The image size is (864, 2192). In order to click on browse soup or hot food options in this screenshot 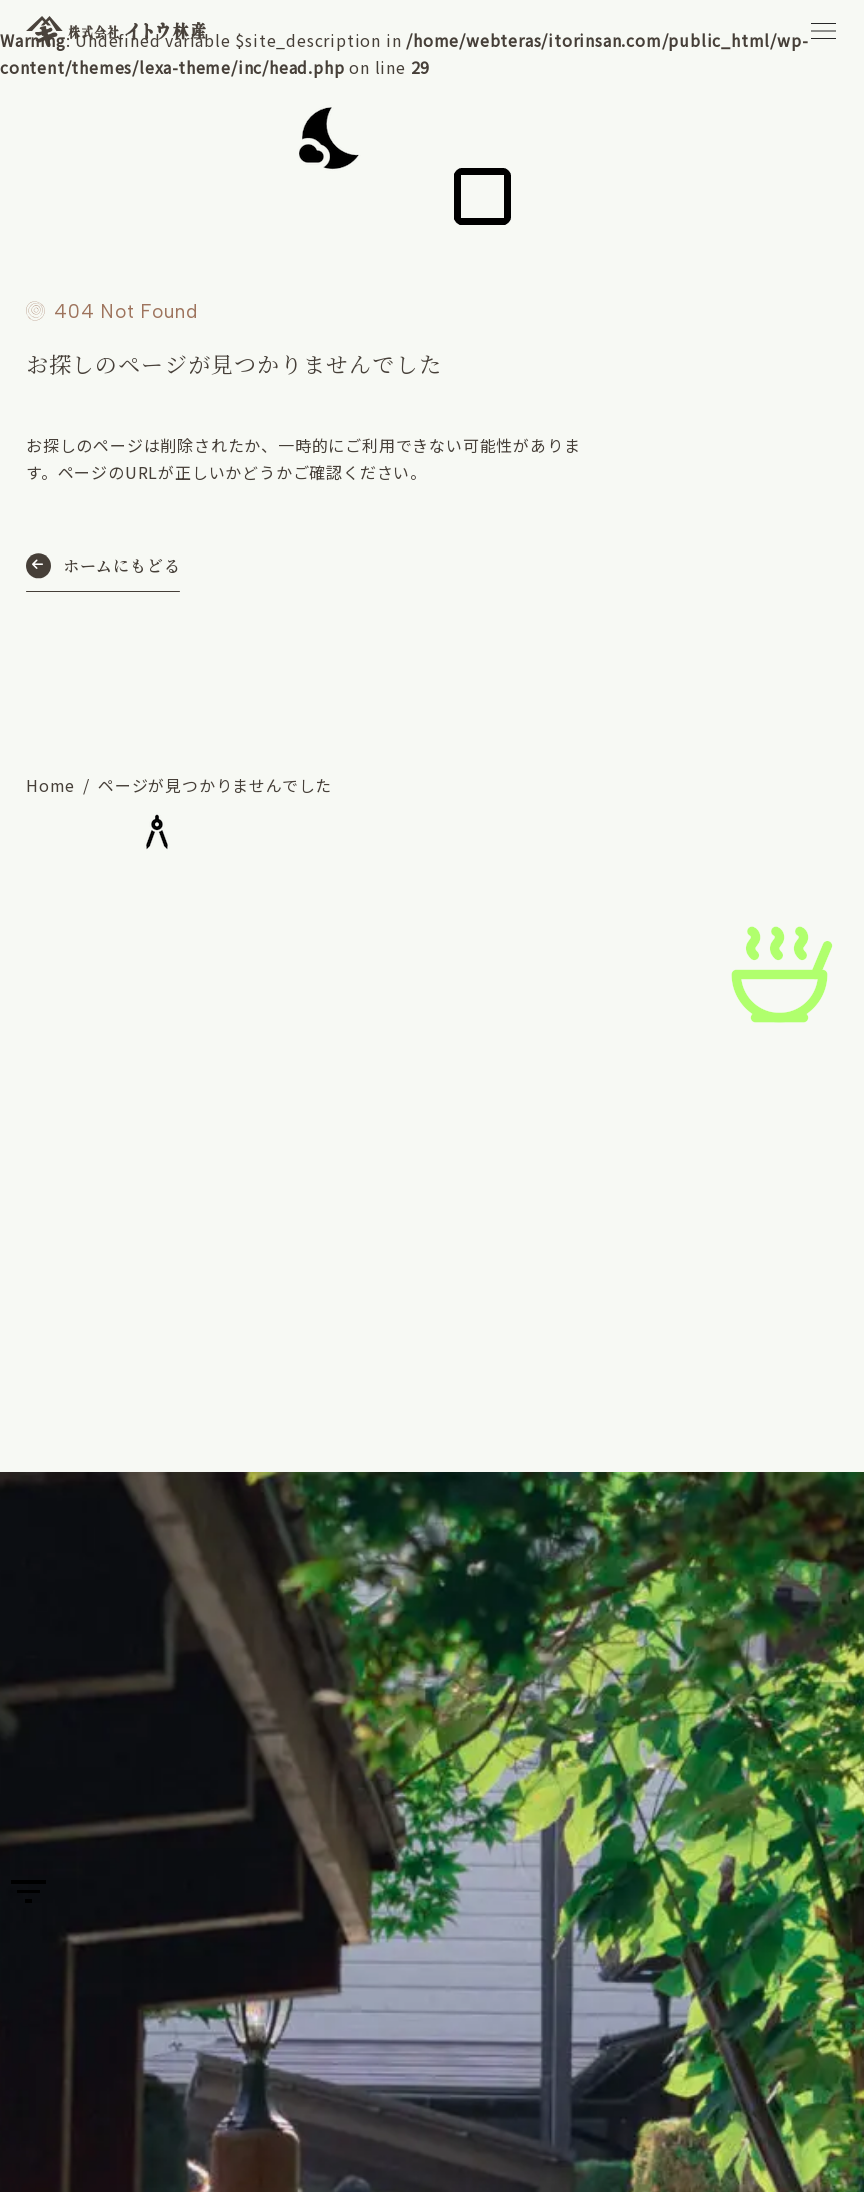, I will do `click(779, 974)`.